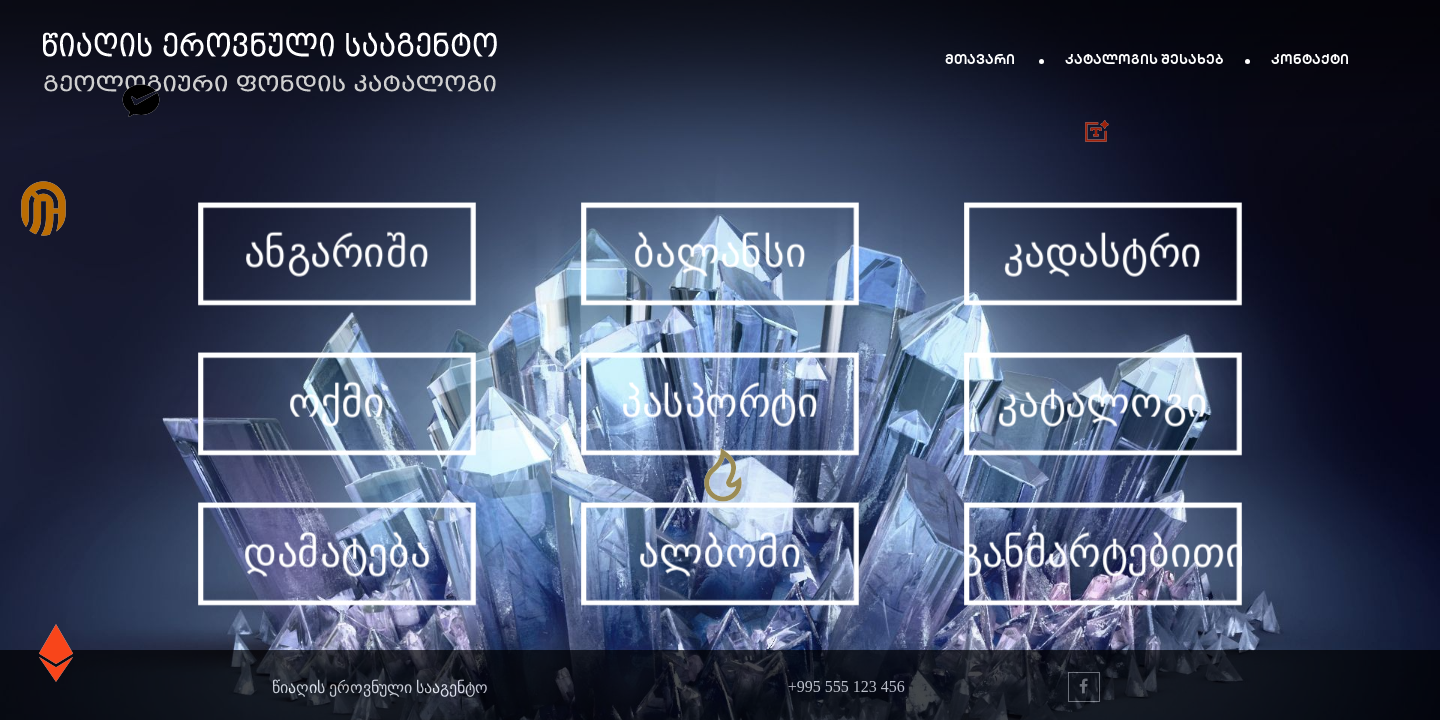 This screenshot has width=1440, height=720. What do you see at coordinates (723, 474) in the screenshot?
I see `view trending or hot content` at bounding box center [723, 474].